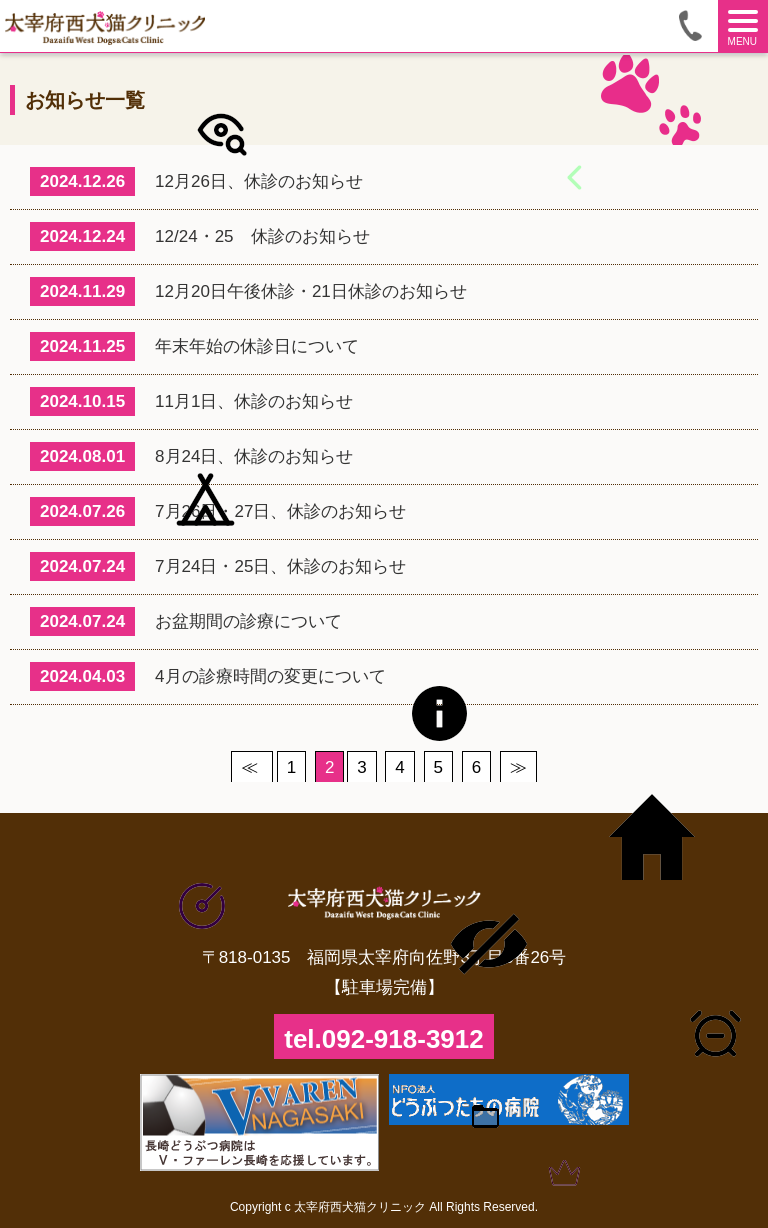 Image resolution: width=768 pixels, height=1228 pixels. What do you see at coordinates (489, 944) in the screenshot?
I see `hide password or sensitive content` at bounding box center [489, 944].